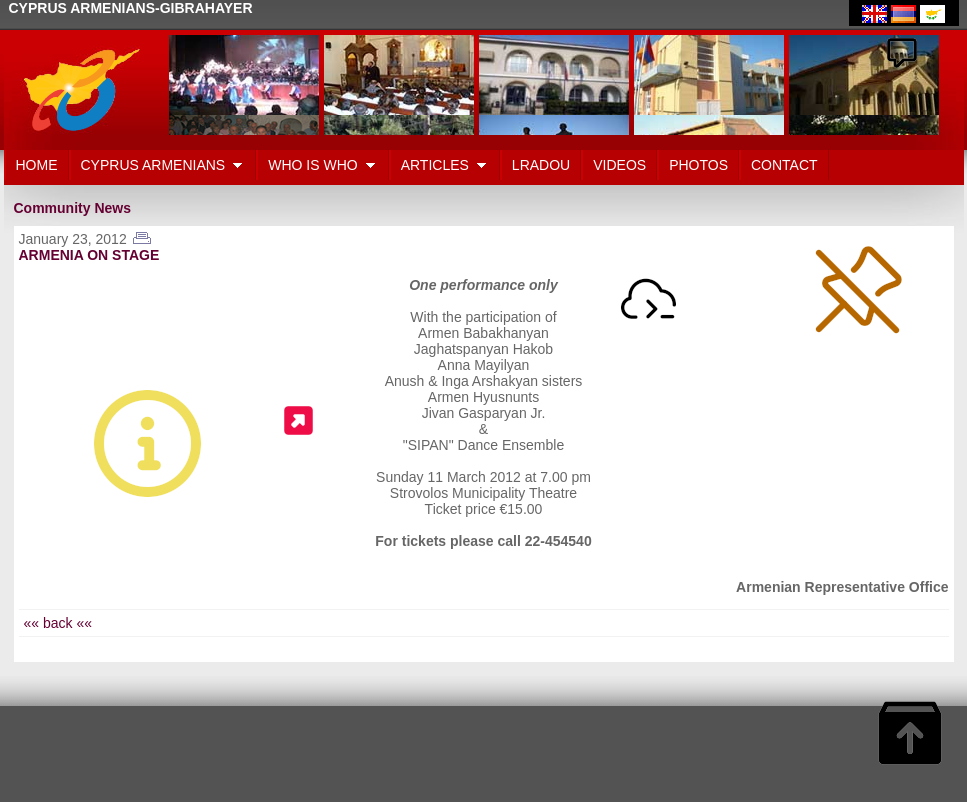  What do you see at coordinates (856, 291) in the screenshot?
I see `unpin an item from your saved collection` at bounding box center [856, 291].